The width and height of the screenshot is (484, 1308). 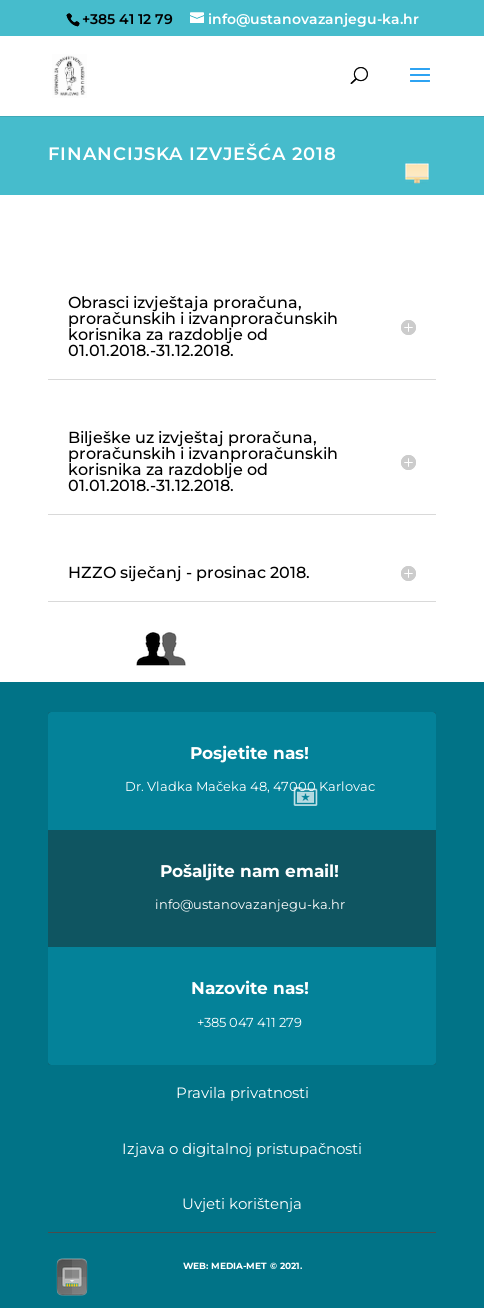 What do you see at coordinates (305, 796) in the screenshot?
I see `access your favorites folder in the media library` at bounding box center [305, 796].